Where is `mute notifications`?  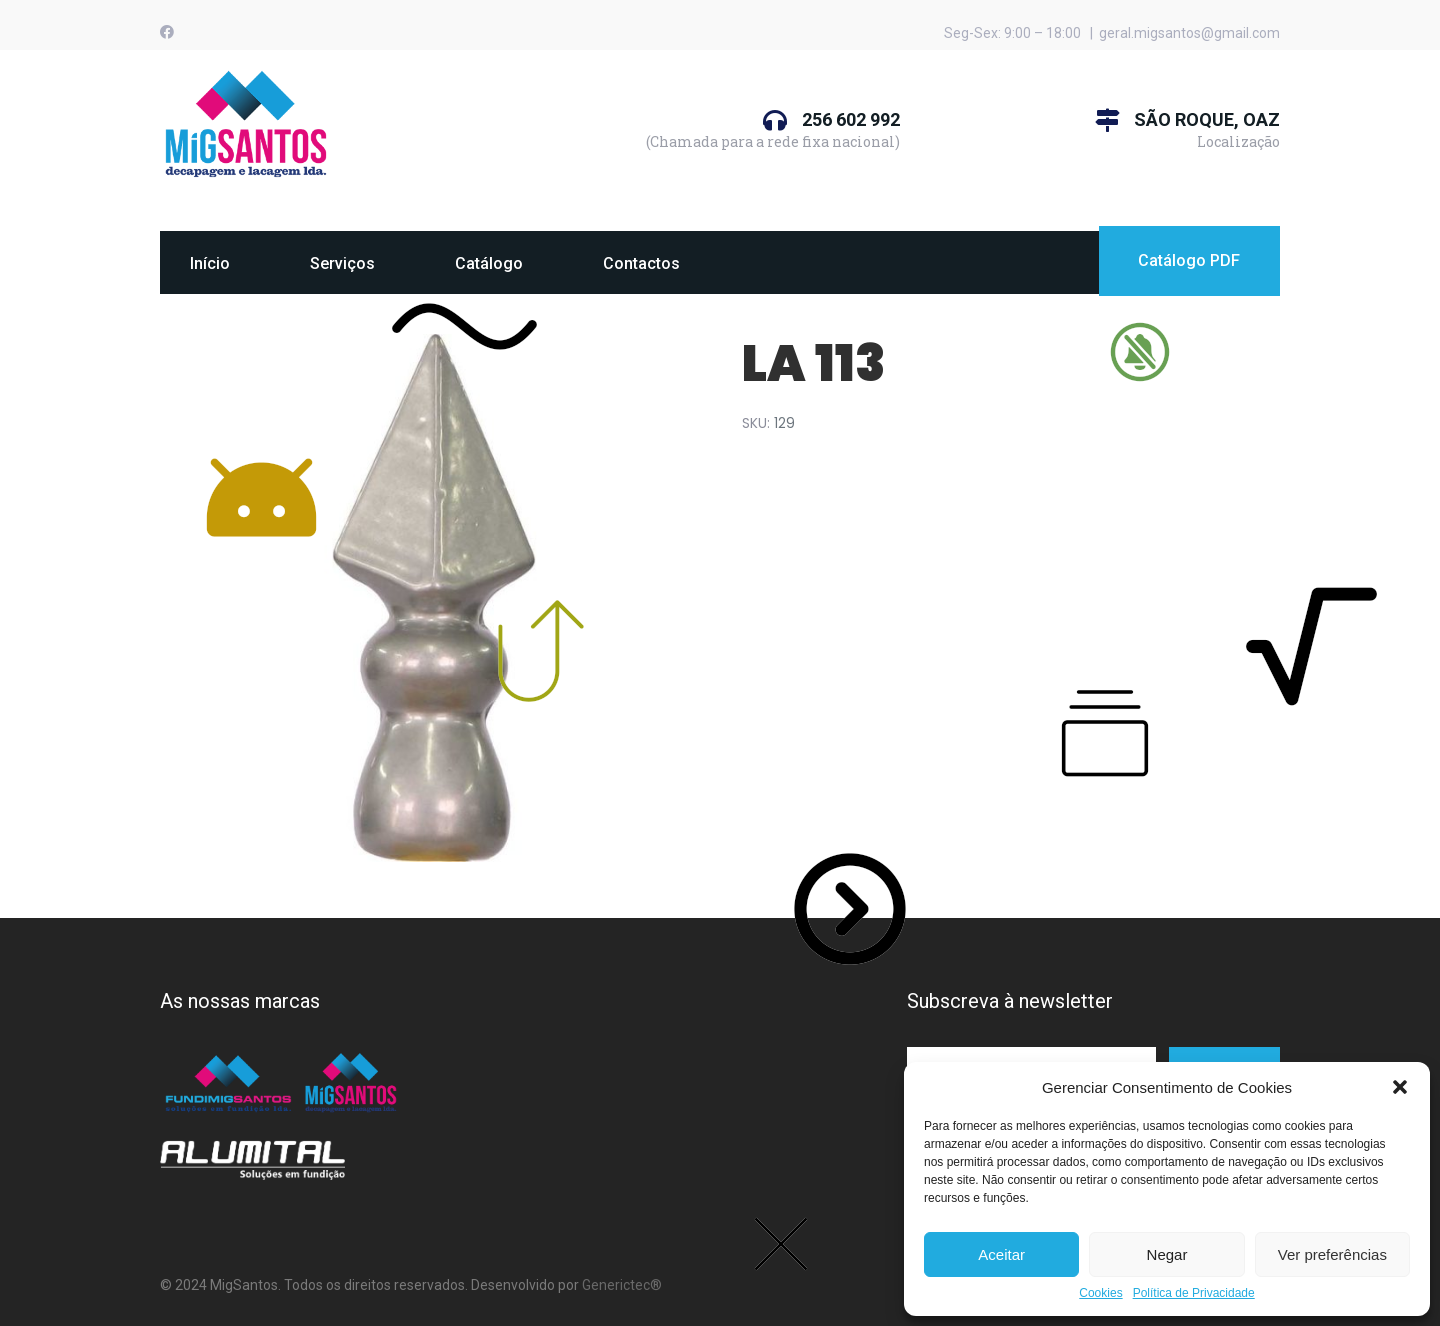 mute notifications is located at coordinates (1140, 352).